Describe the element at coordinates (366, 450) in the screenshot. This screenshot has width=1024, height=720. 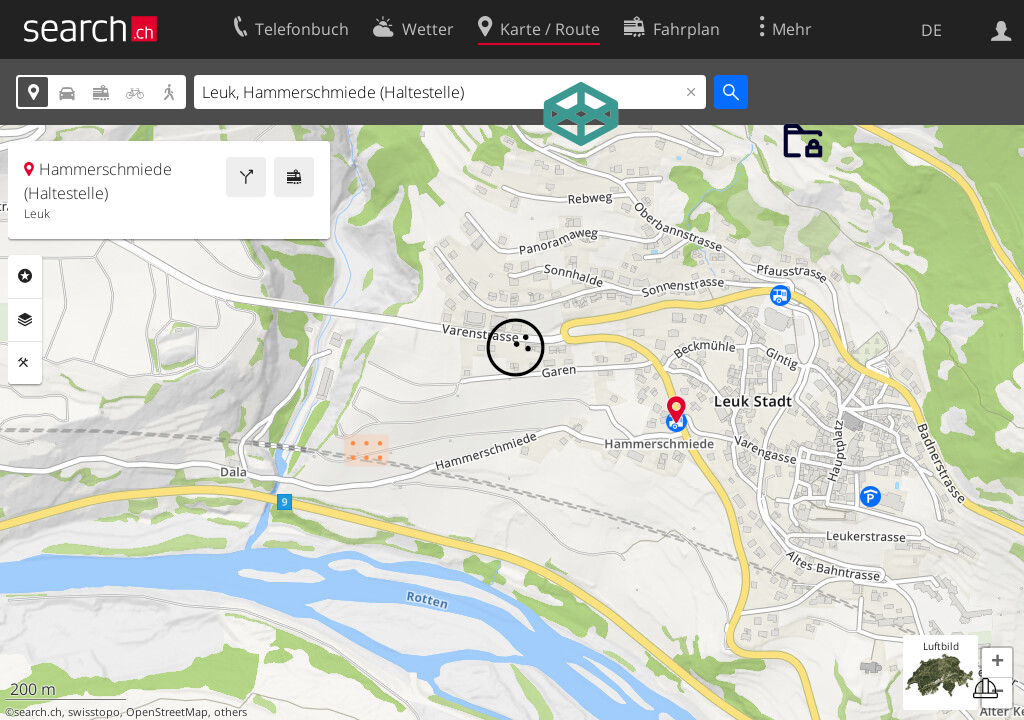
I see `drag to reorder or rearrange items` at that location.